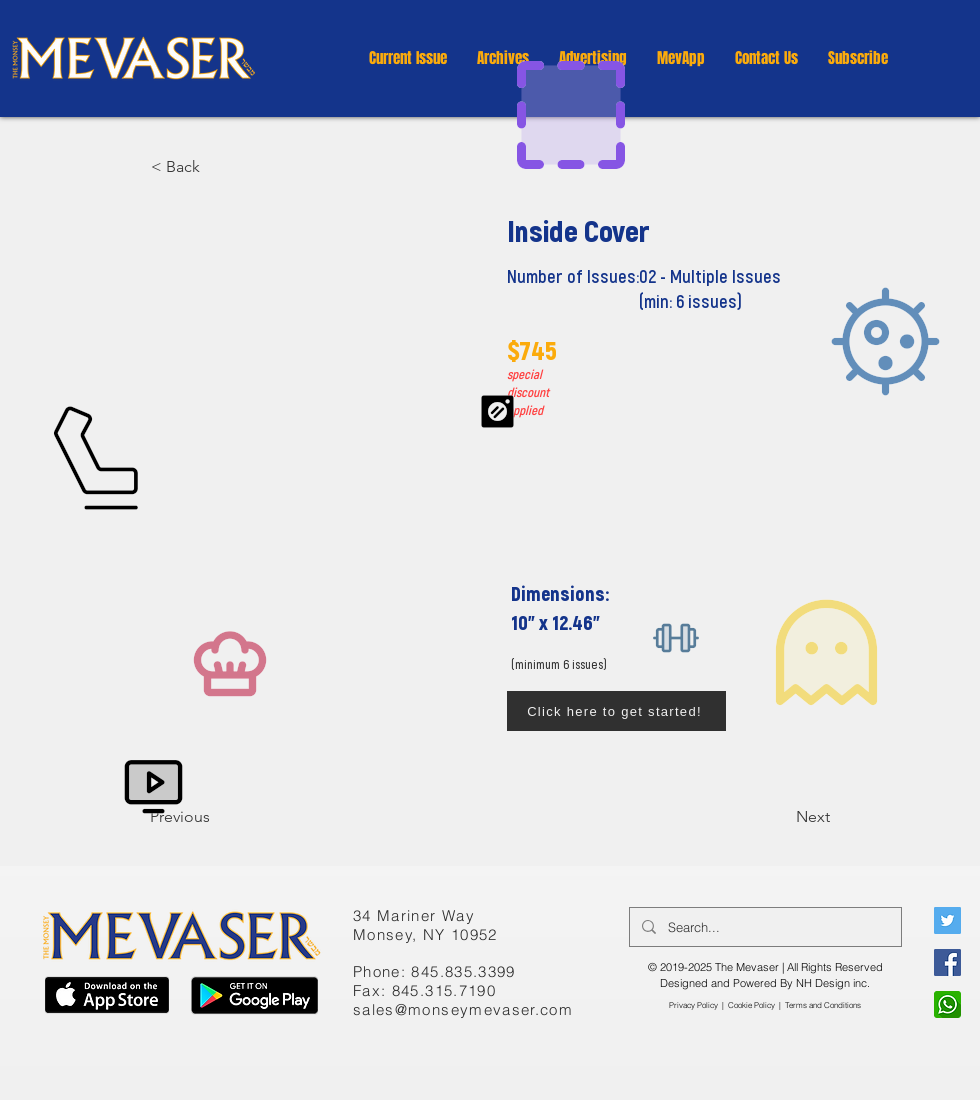  What do you see at coordinates (676, 638) in the screenshot?
I see `access workout or fitness features` at bounding box center [676, 638].